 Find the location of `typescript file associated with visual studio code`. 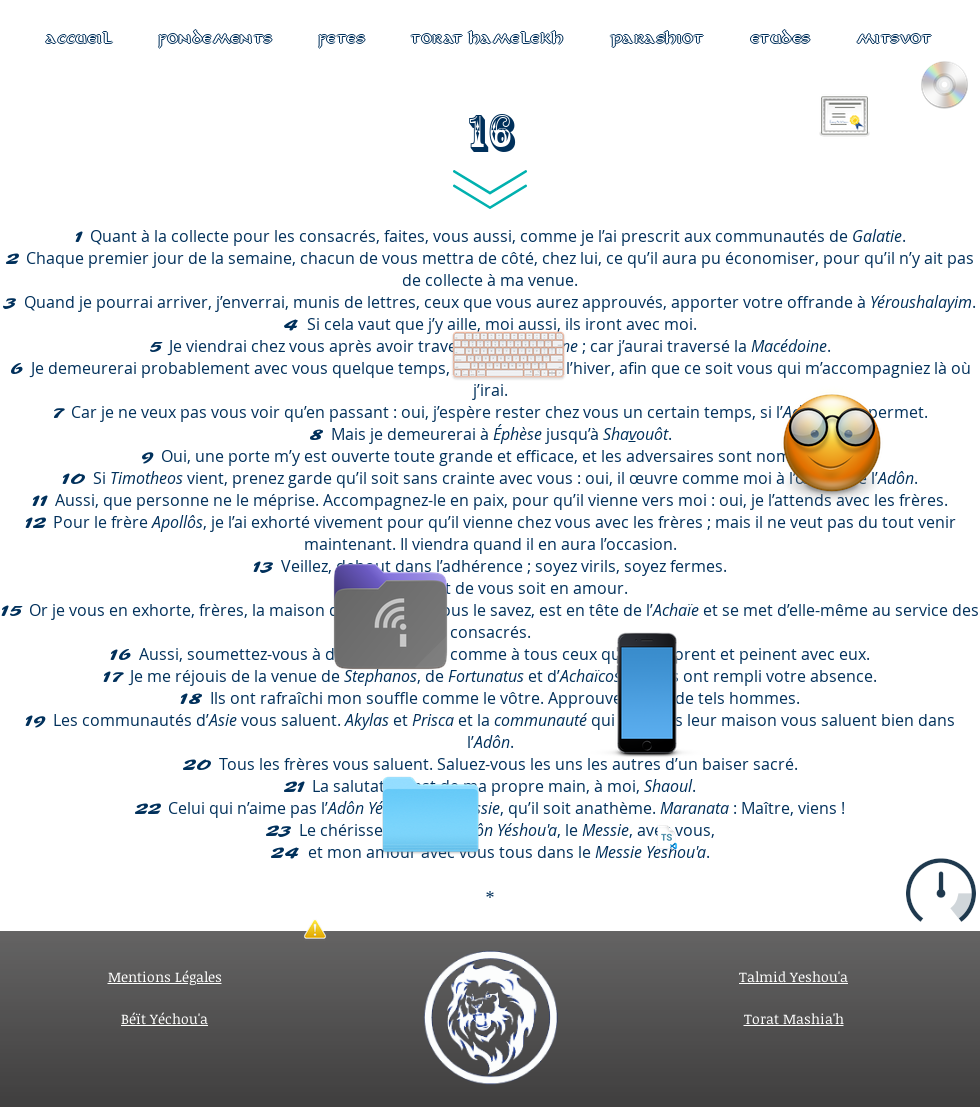

typescript file associated with visual studio code is located at coordinates (666, 837).